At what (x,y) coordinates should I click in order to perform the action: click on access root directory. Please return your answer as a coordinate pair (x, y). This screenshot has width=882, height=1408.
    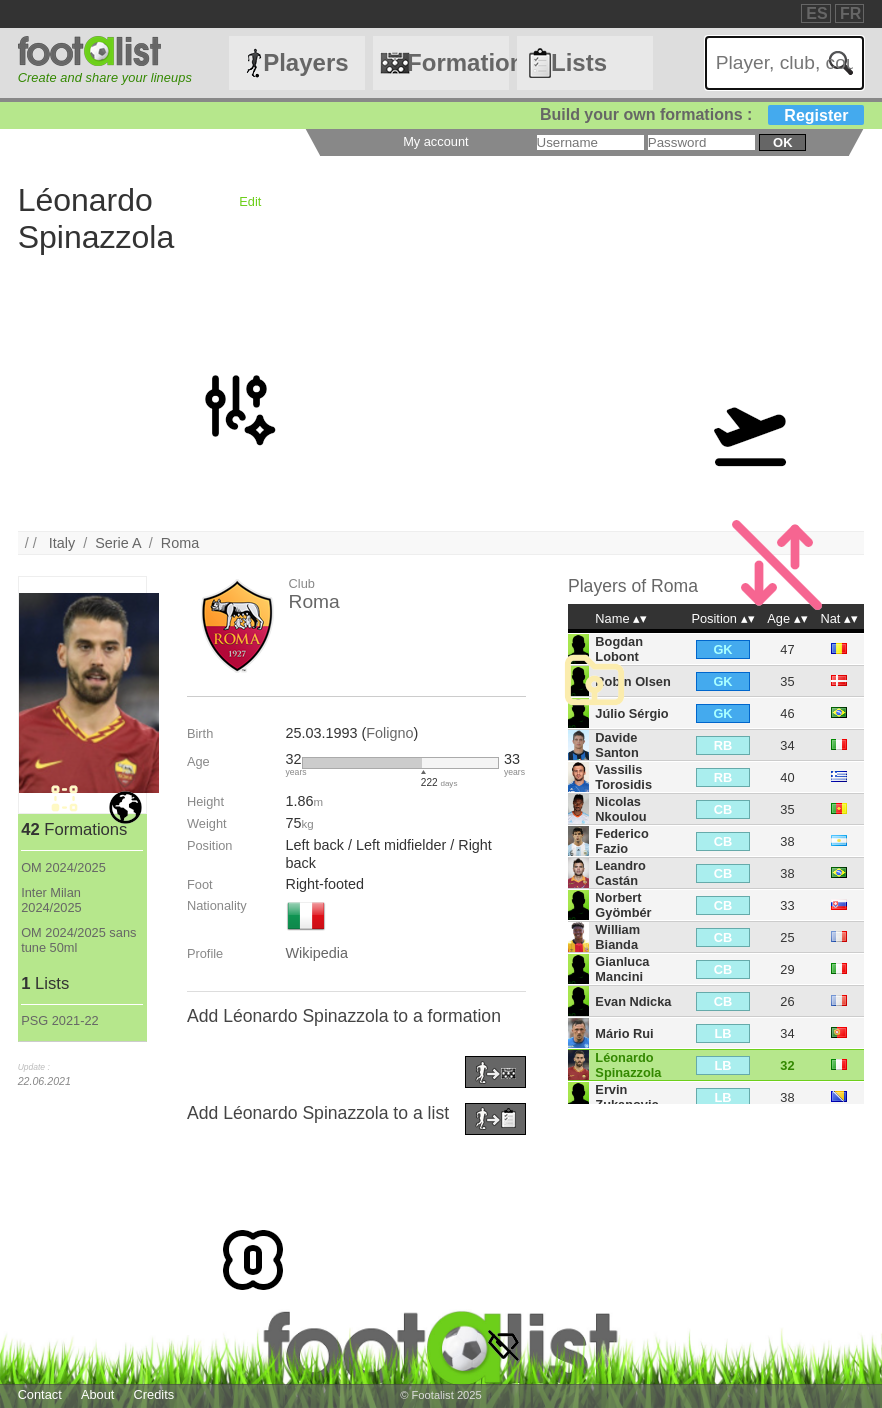
    Looking at the image, I should click on (594, 681).